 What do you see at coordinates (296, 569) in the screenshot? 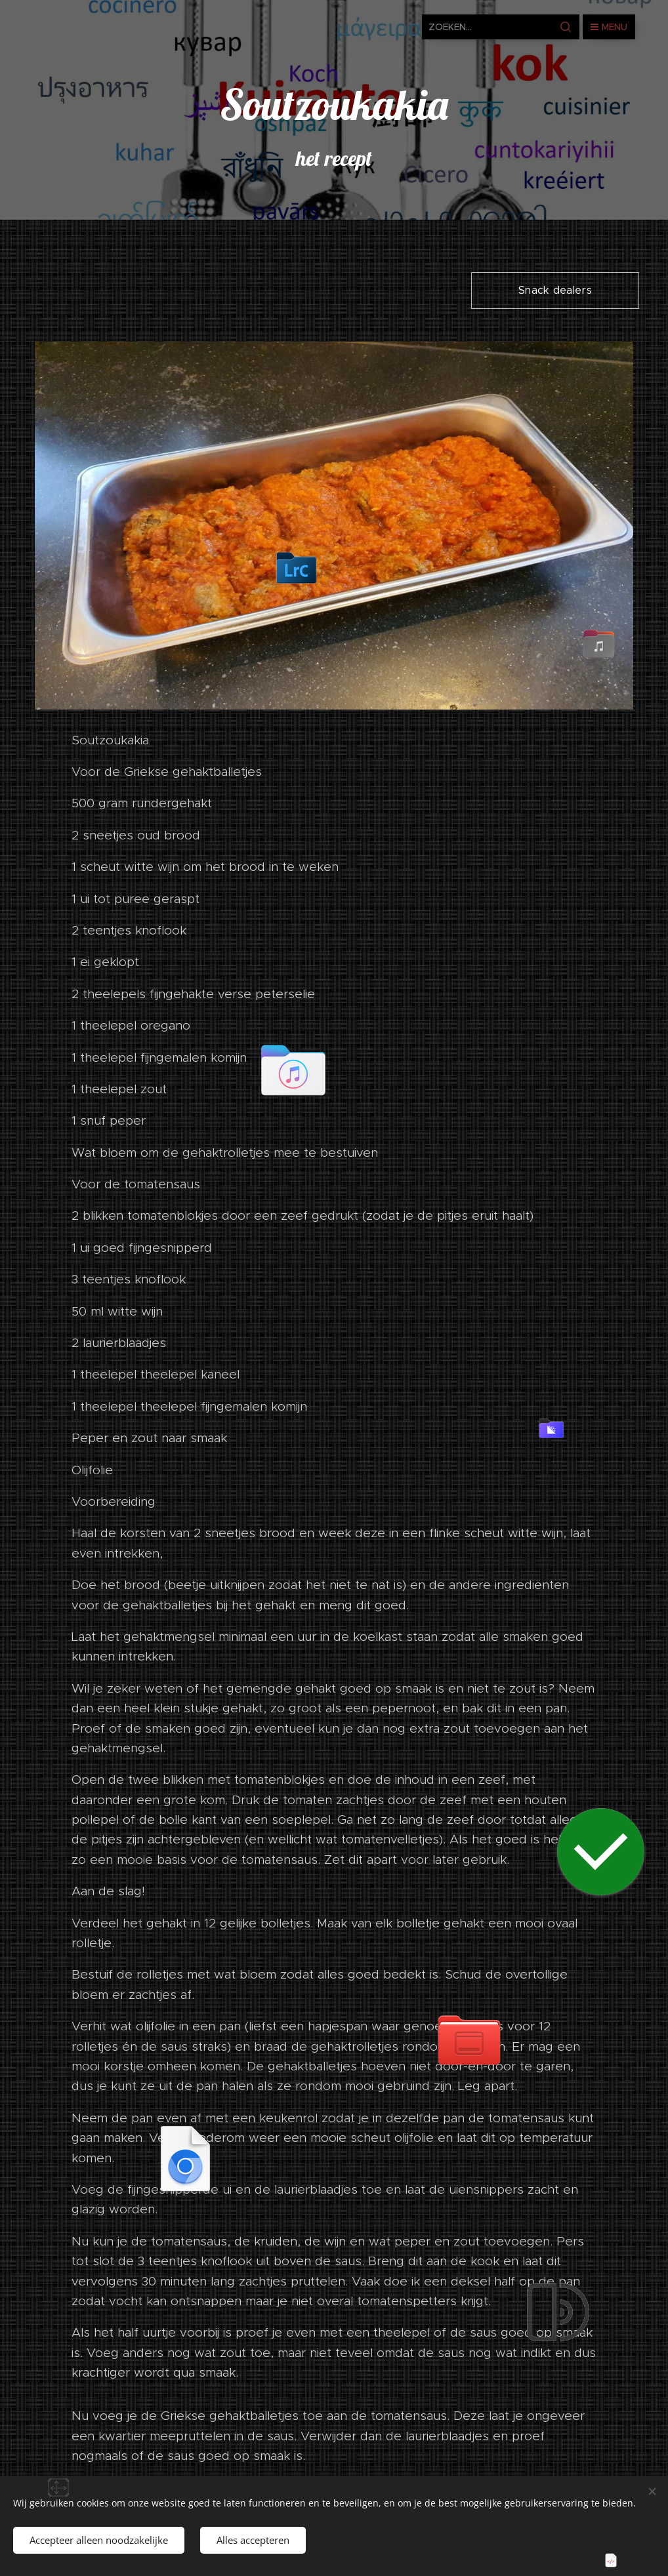
I see `open adobe lightroom classic project folder` at bounding box center [296, 569].